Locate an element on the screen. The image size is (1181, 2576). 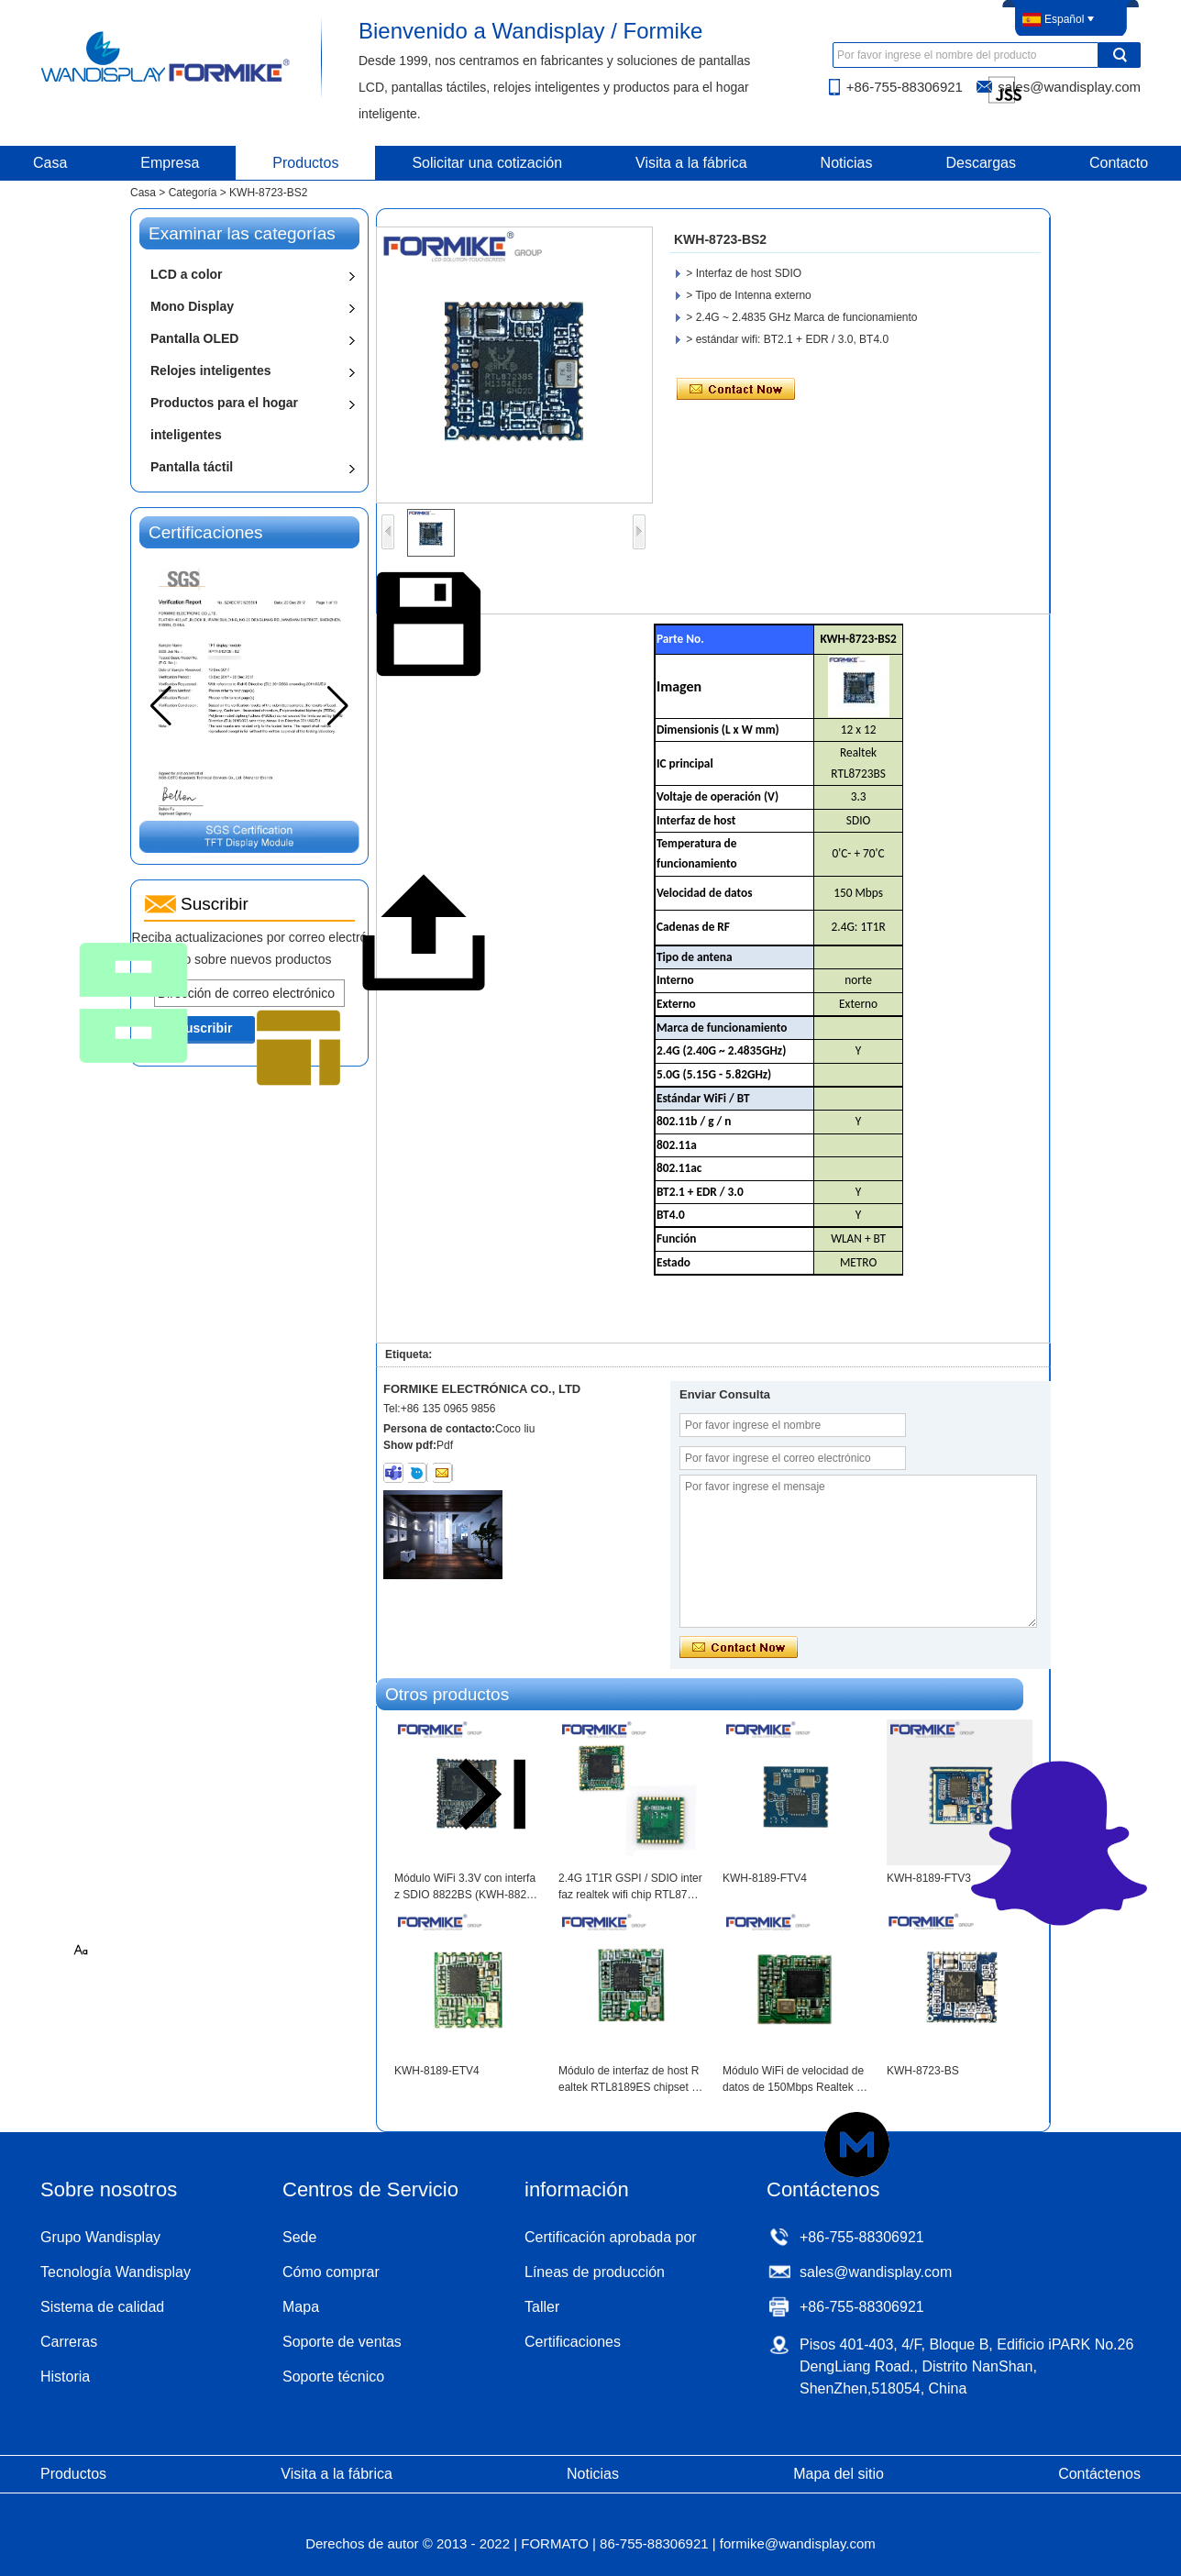
access archived files or documents is located at coordinates (133, 1002).